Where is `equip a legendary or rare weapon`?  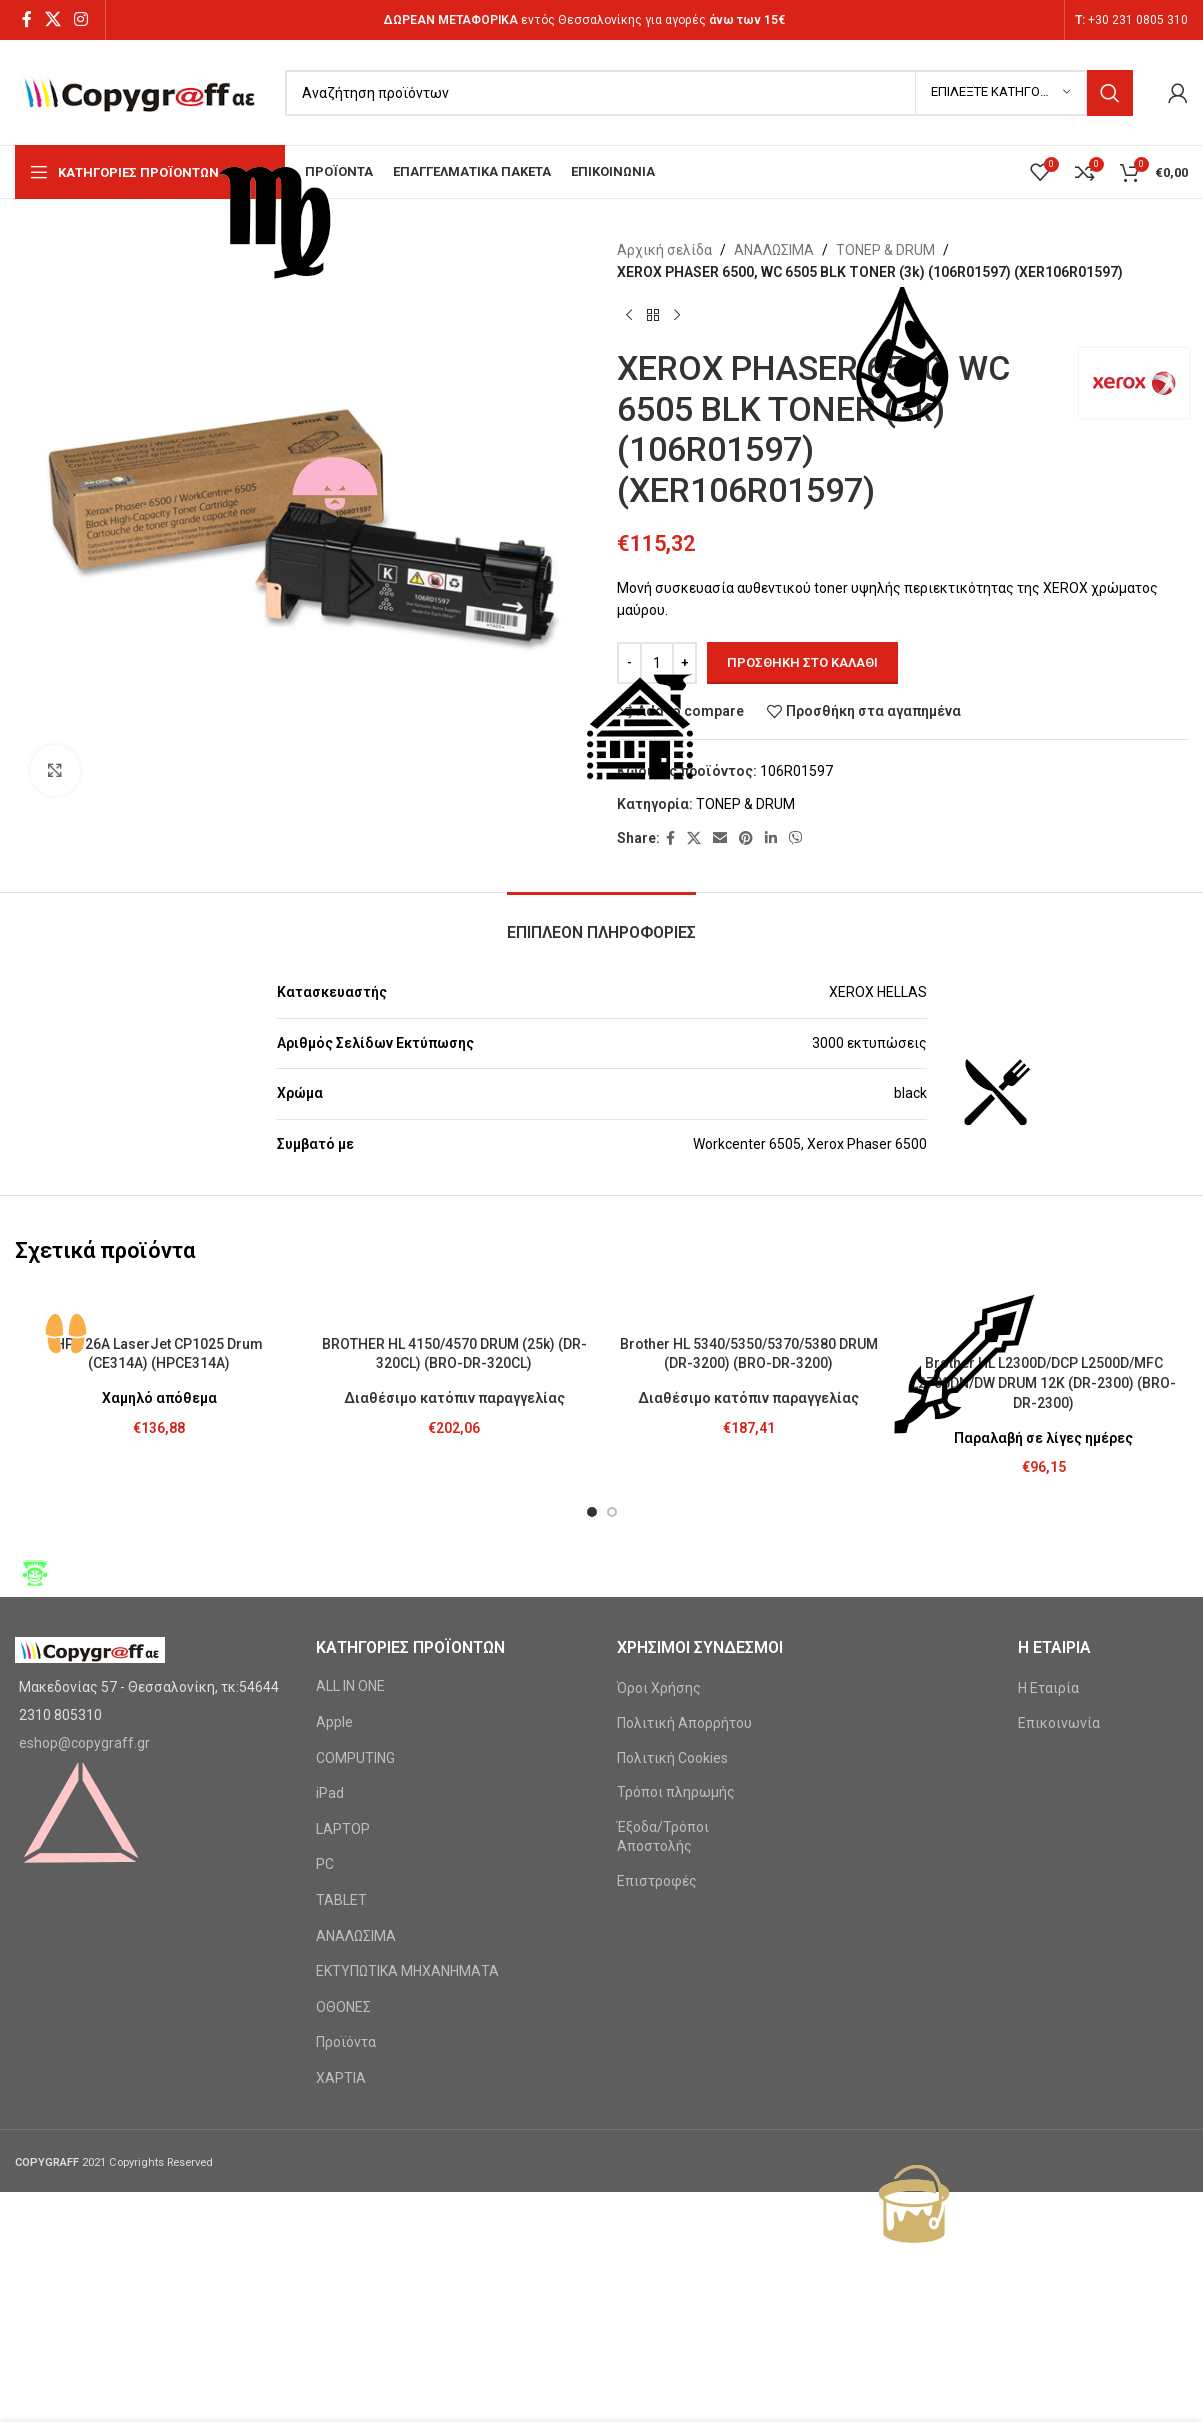 equip a legendary or rare weapon is located at coordinates (964, 1364).